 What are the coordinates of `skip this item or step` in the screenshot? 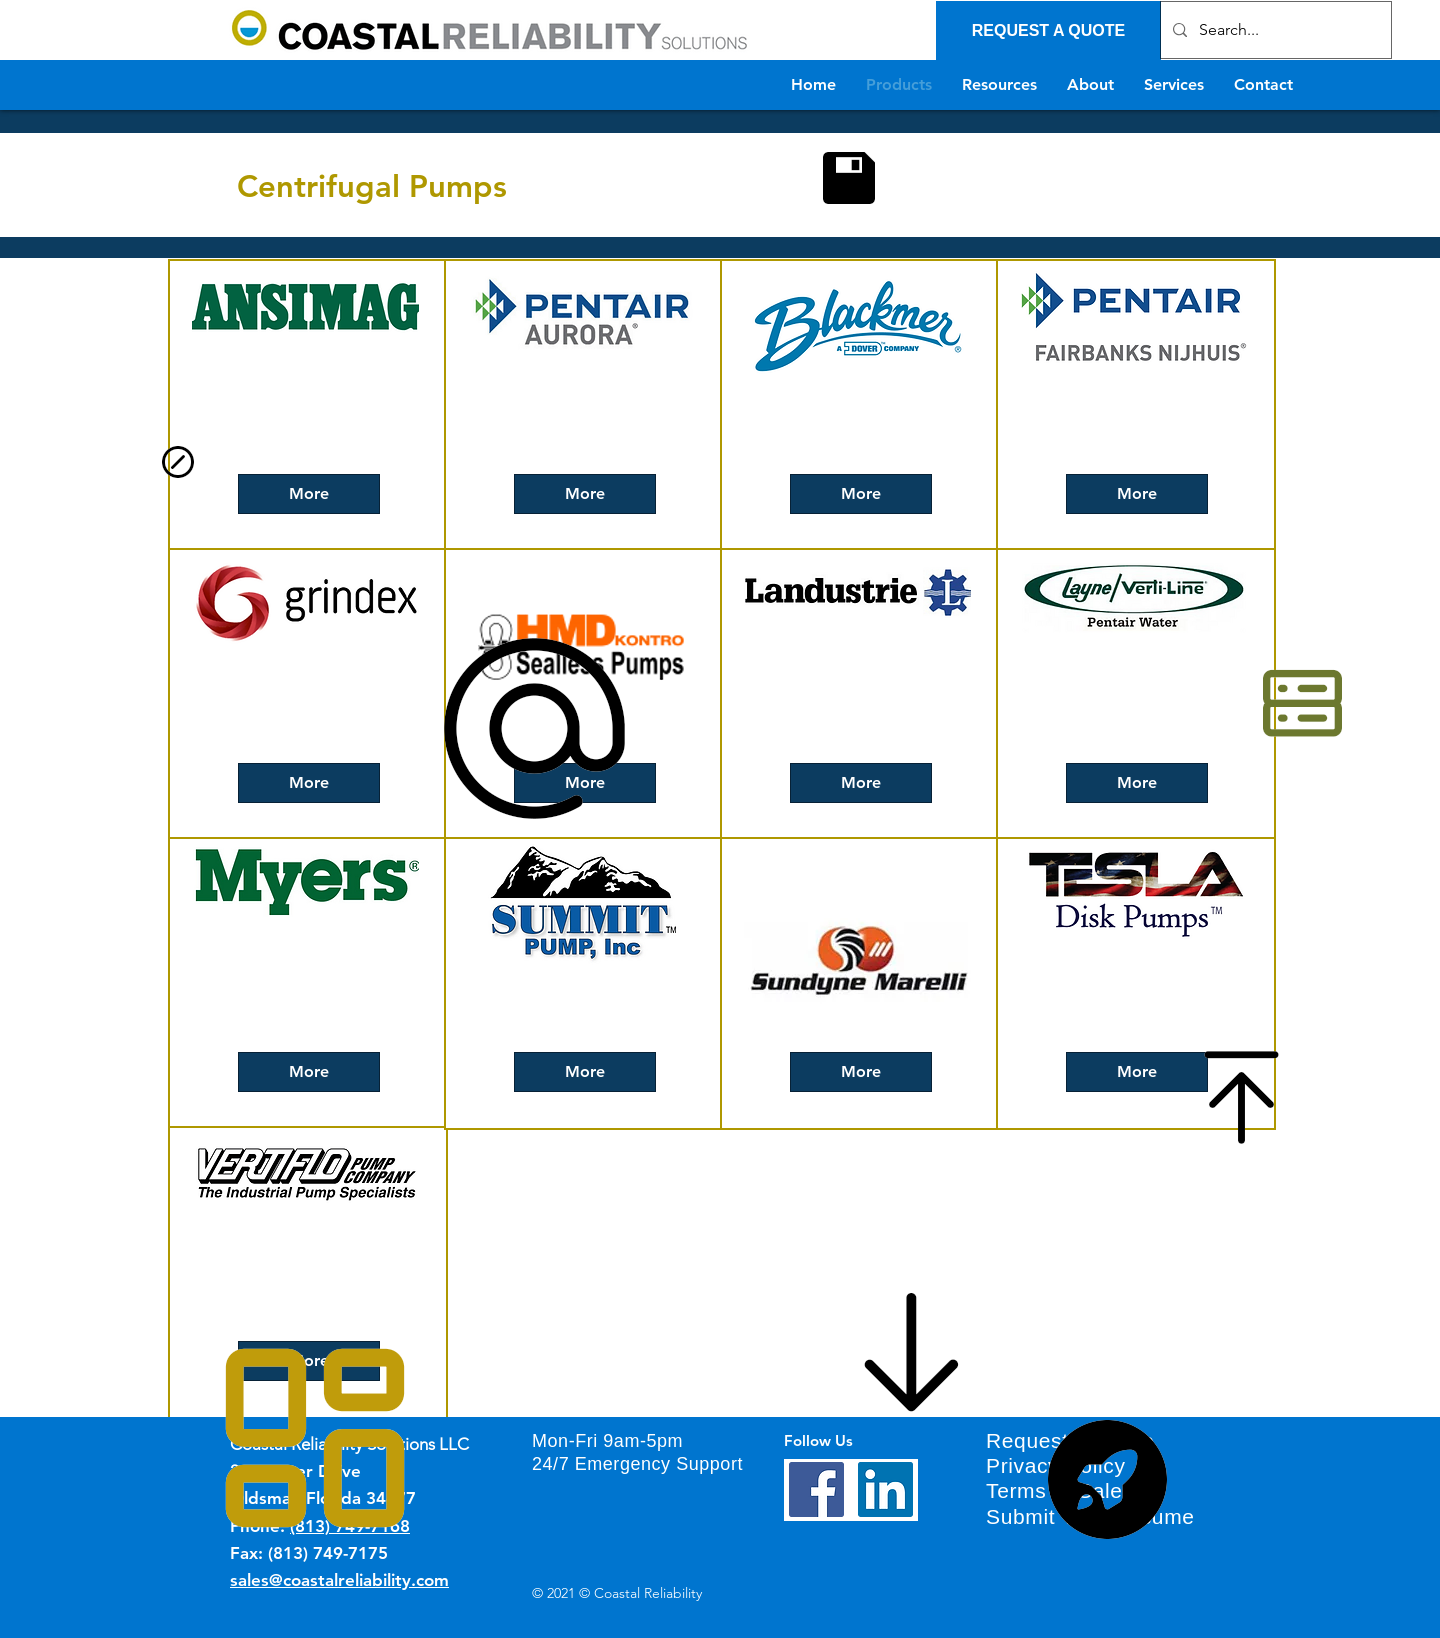 It's located at (178, 462).